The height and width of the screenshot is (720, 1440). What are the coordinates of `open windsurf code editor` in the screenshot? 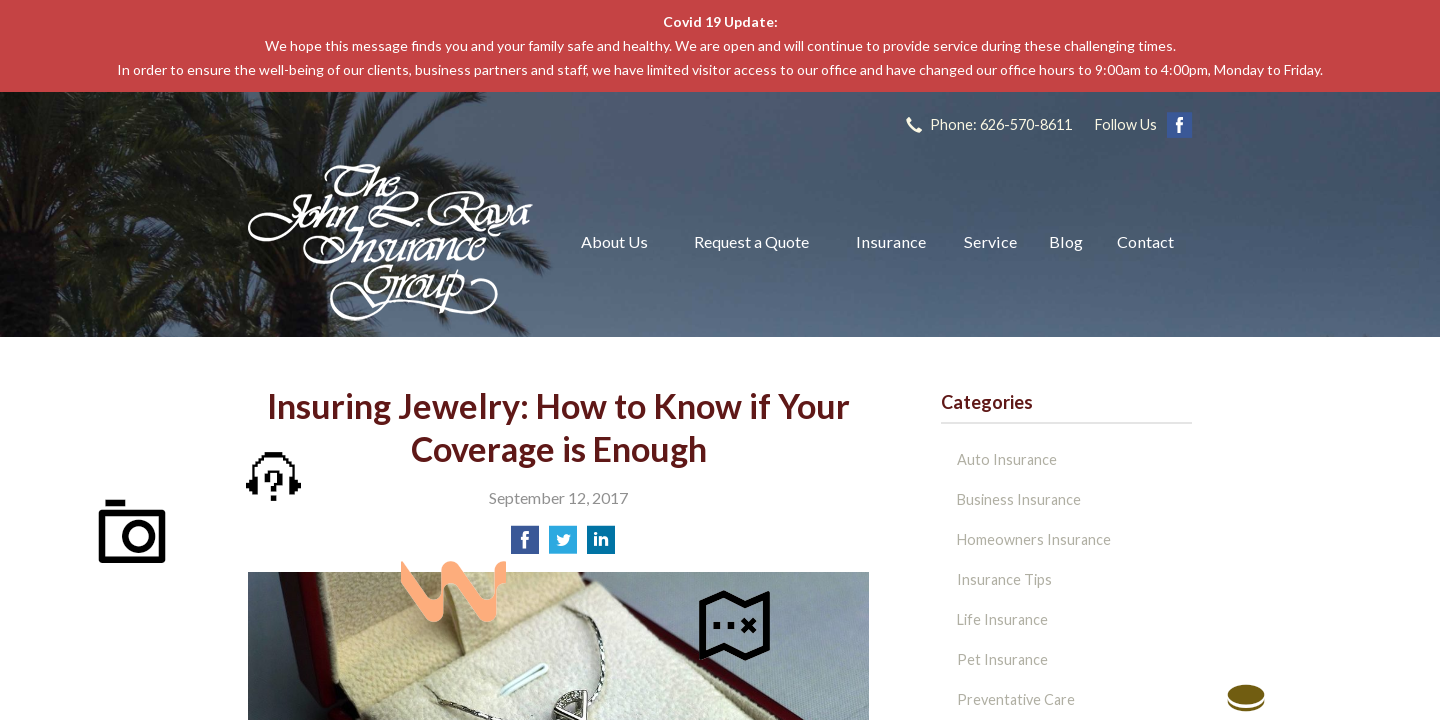 It's located at (453, 591).